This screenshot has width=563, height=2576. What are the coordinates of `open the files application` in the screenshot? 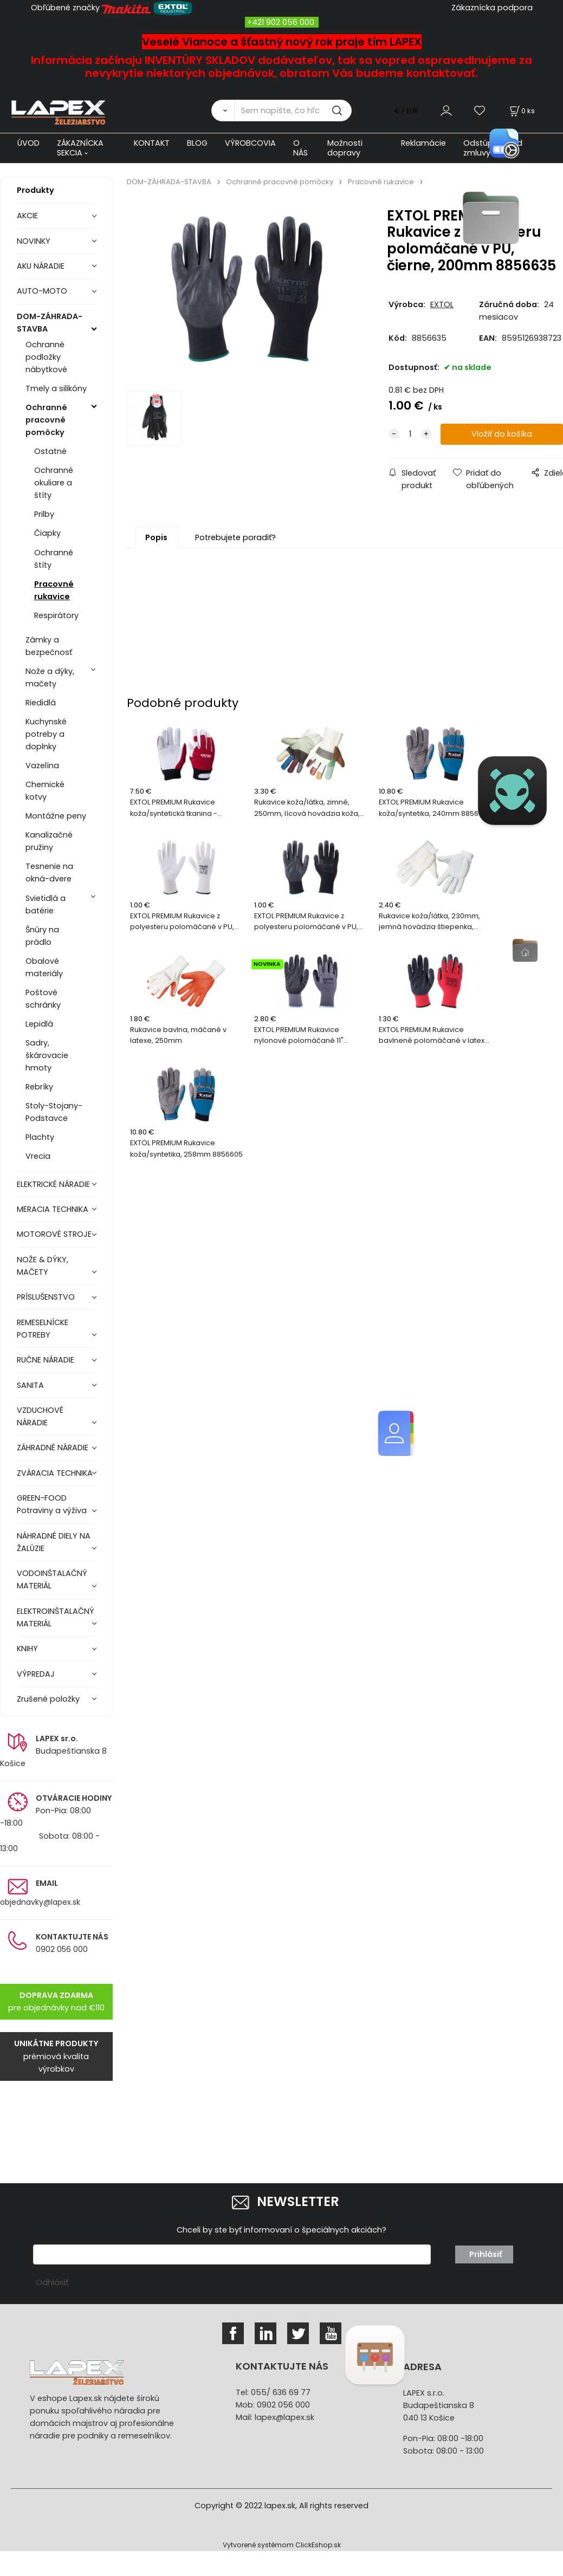 It's located at (491, 218).